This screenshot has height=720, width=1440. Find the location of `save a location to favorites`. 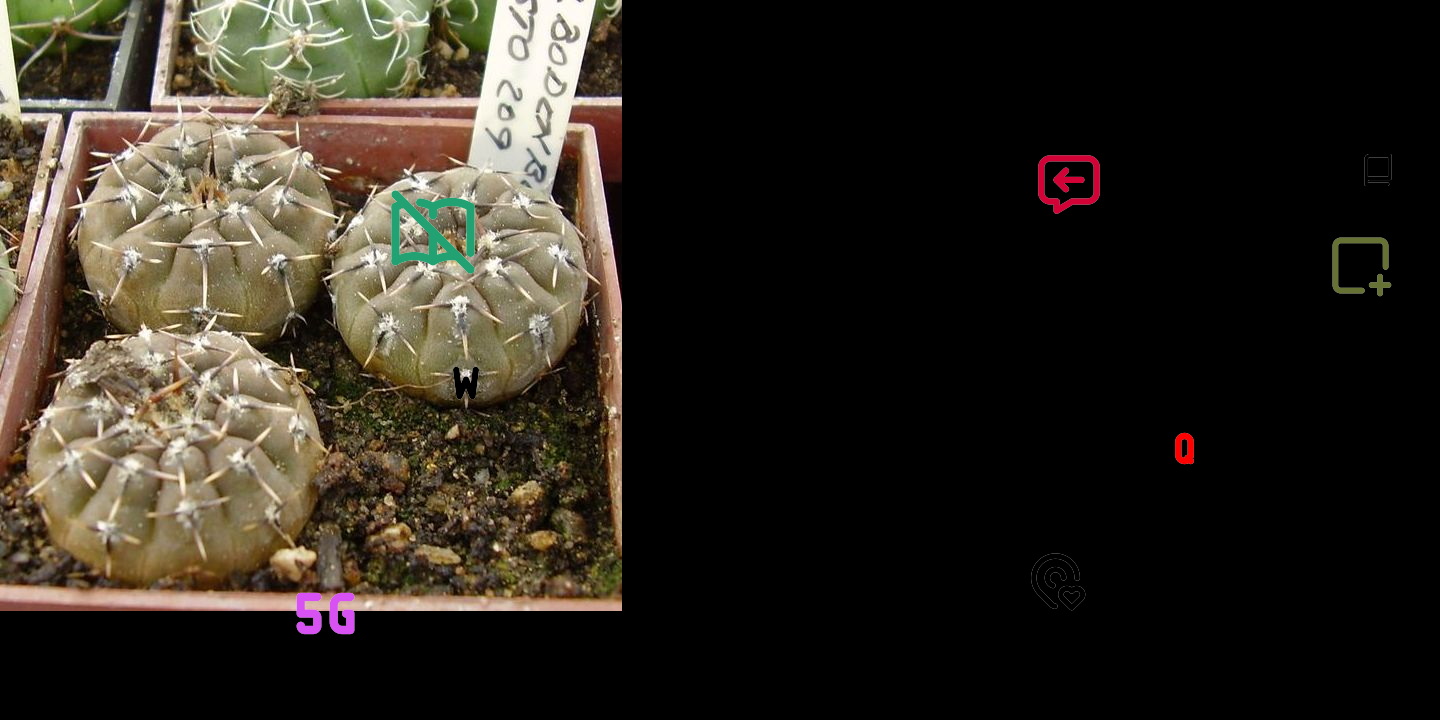

save a location to favorites is located at coordinates (1055, 580).